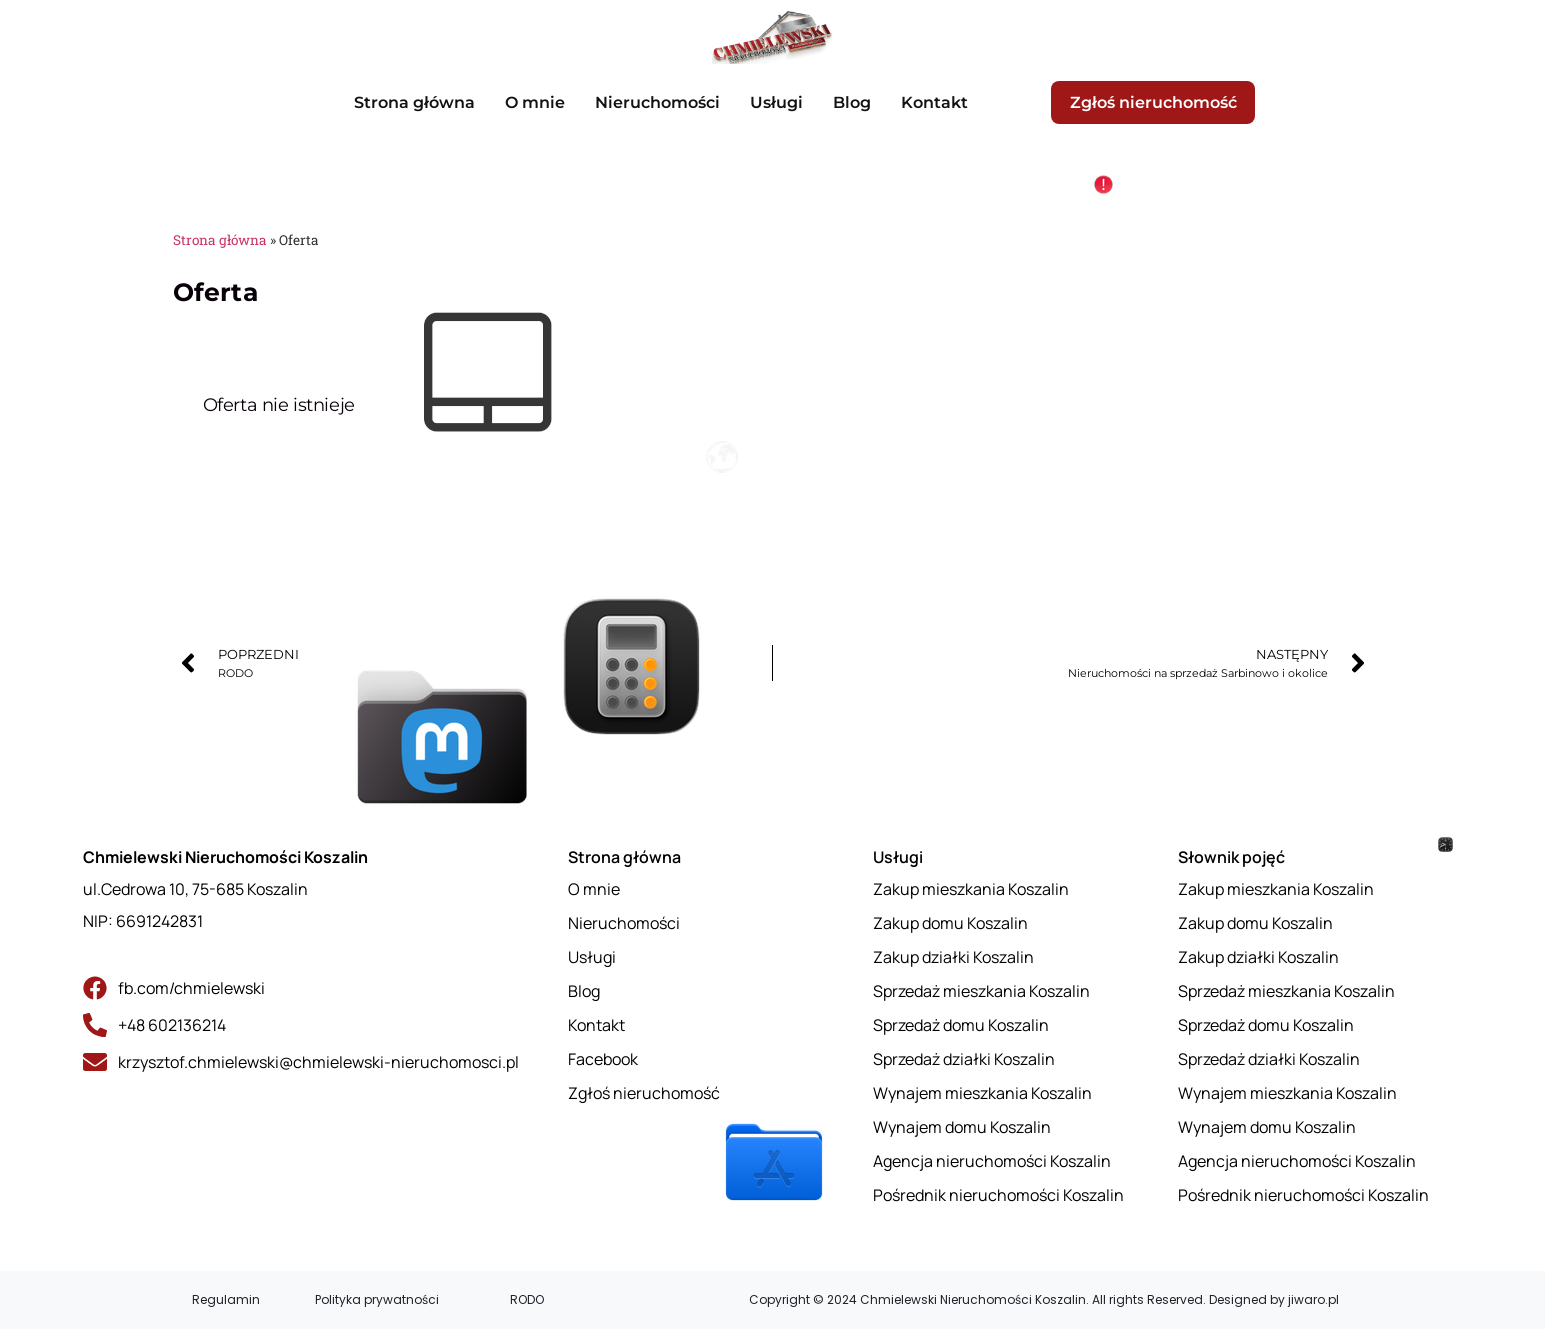 The height and width of the screenshot is (1329, 1545). What do you see at coordinates (1445, 844) in the screenshot?
I see `open the clock app` at bounding box center [1445, 844].